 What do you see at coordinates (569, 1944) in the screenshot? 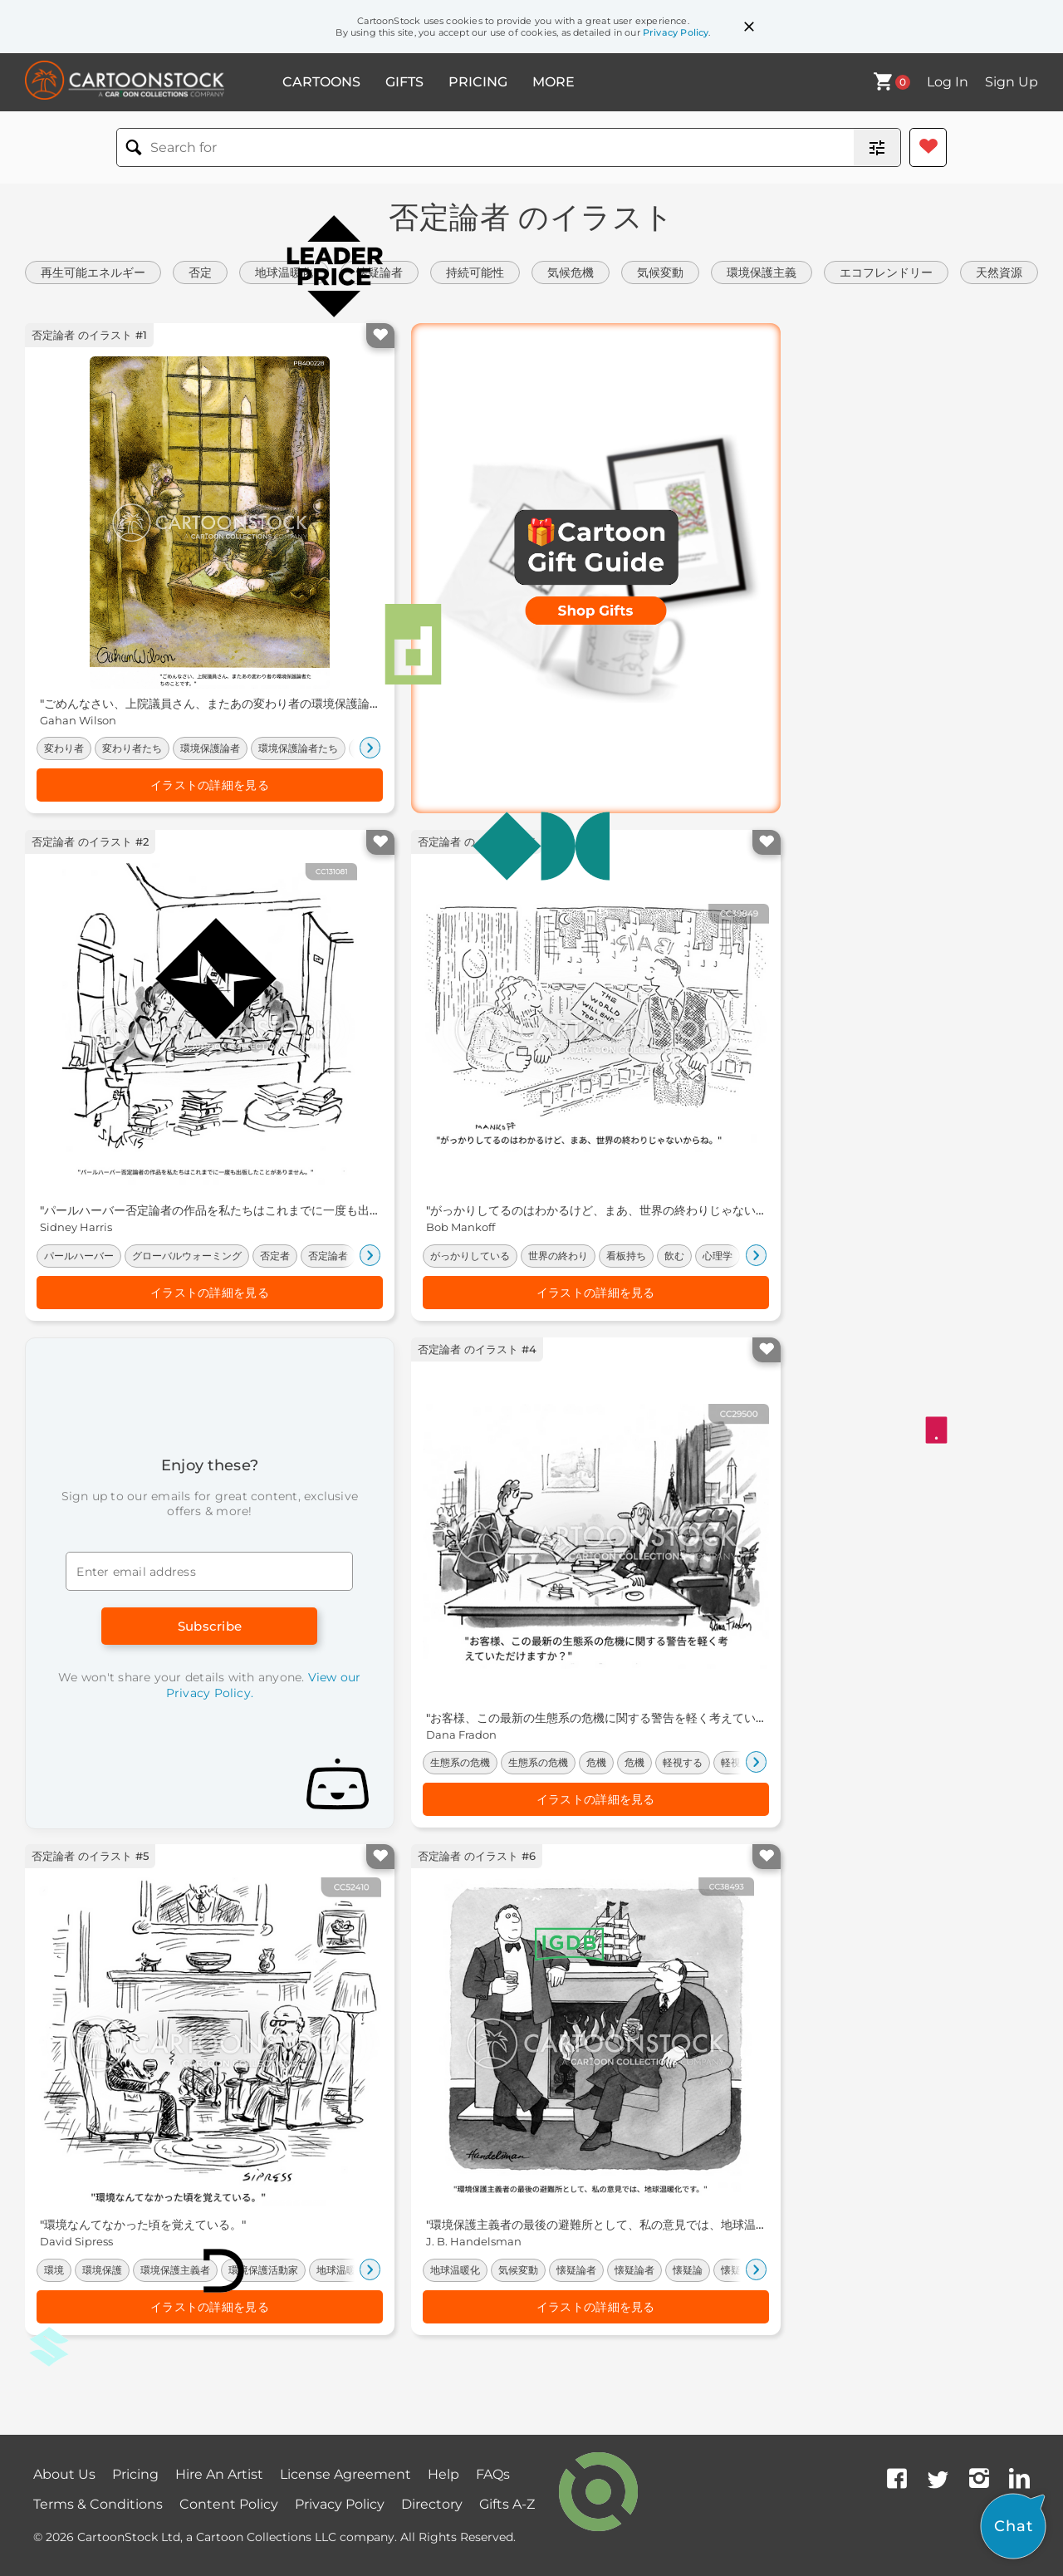
I see `visit IGDB (Internet Game Database) website` at bounding box center [569, 1944].